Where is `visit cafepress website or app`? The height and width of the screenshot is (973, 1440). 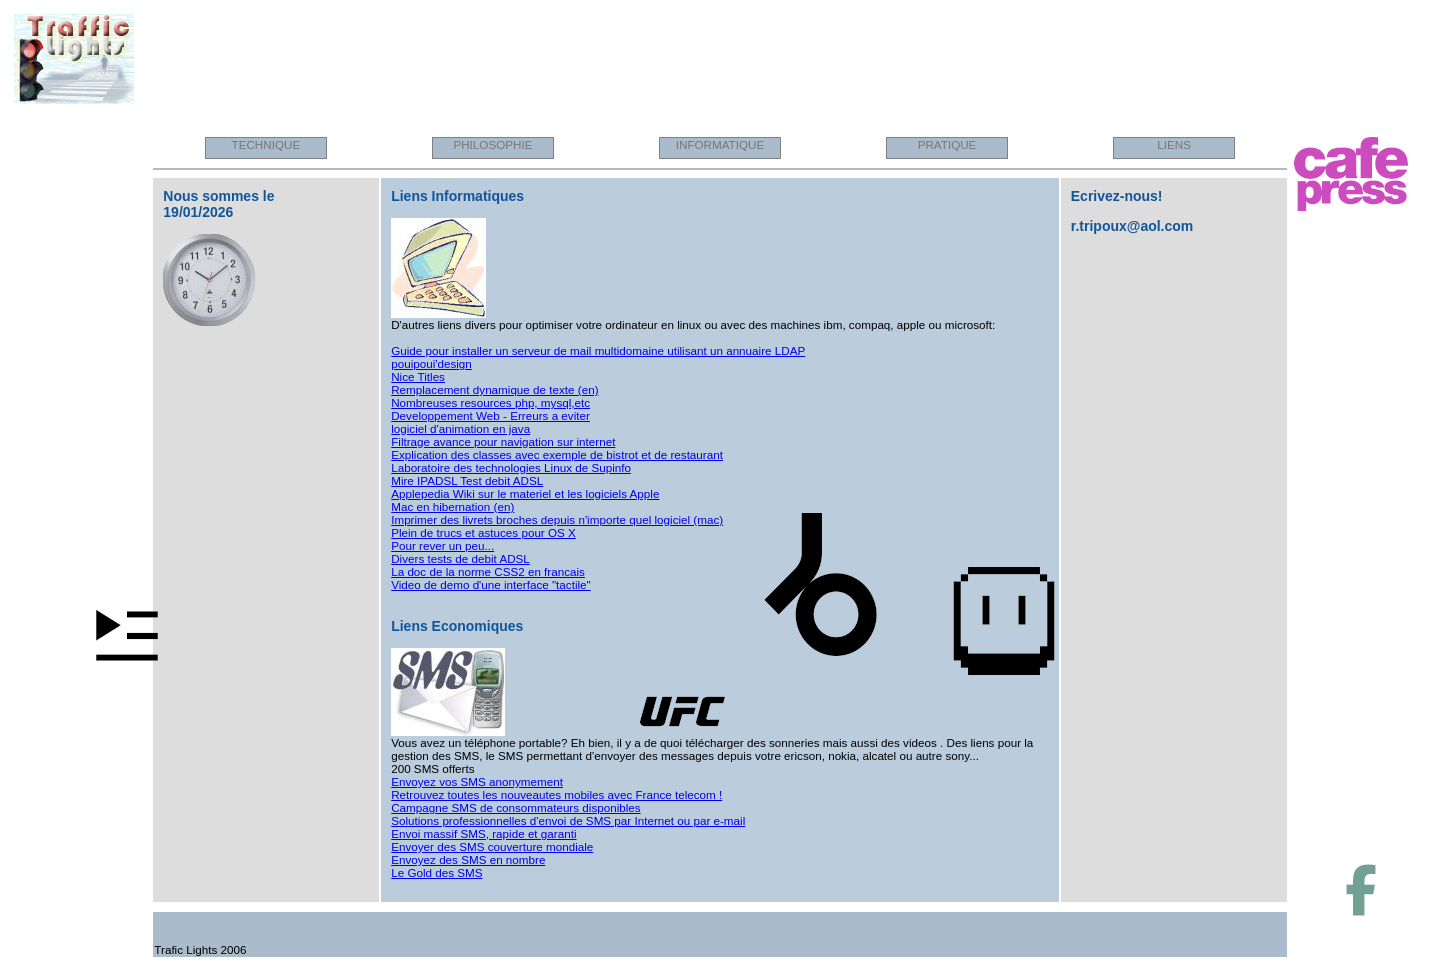 visit cafepress website or app is located at coordinates (1351, 174).